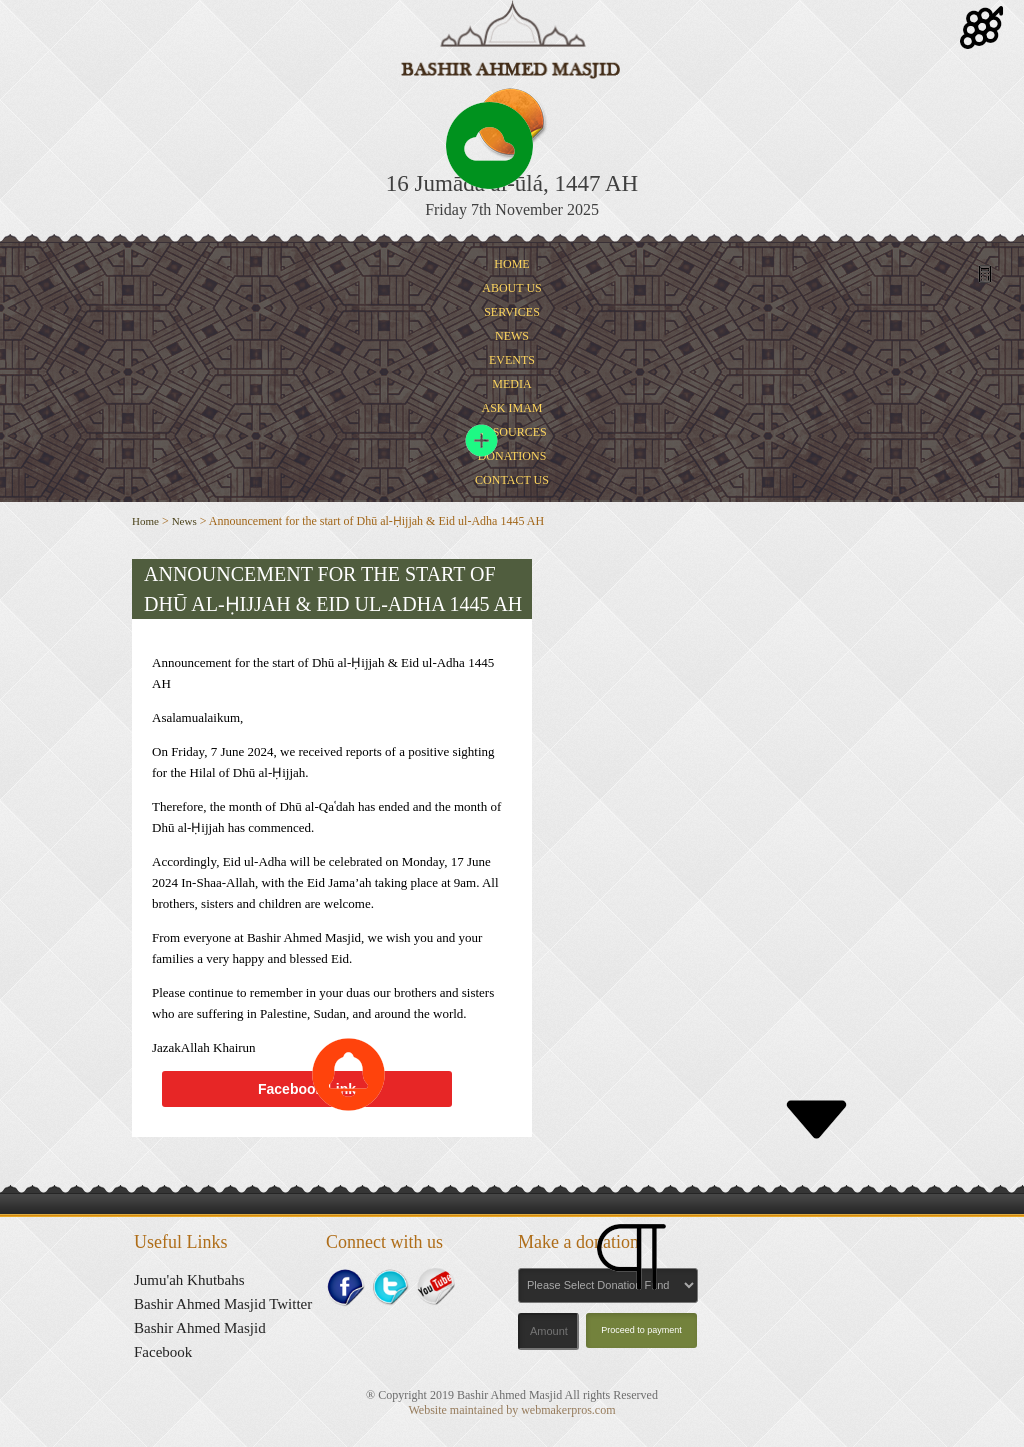 The width and height of the screenshot is (1024, 1447). Describe the element at coordinates (981, 27) in the screenshot. I see `indicates grape or wine-related content` at that location.